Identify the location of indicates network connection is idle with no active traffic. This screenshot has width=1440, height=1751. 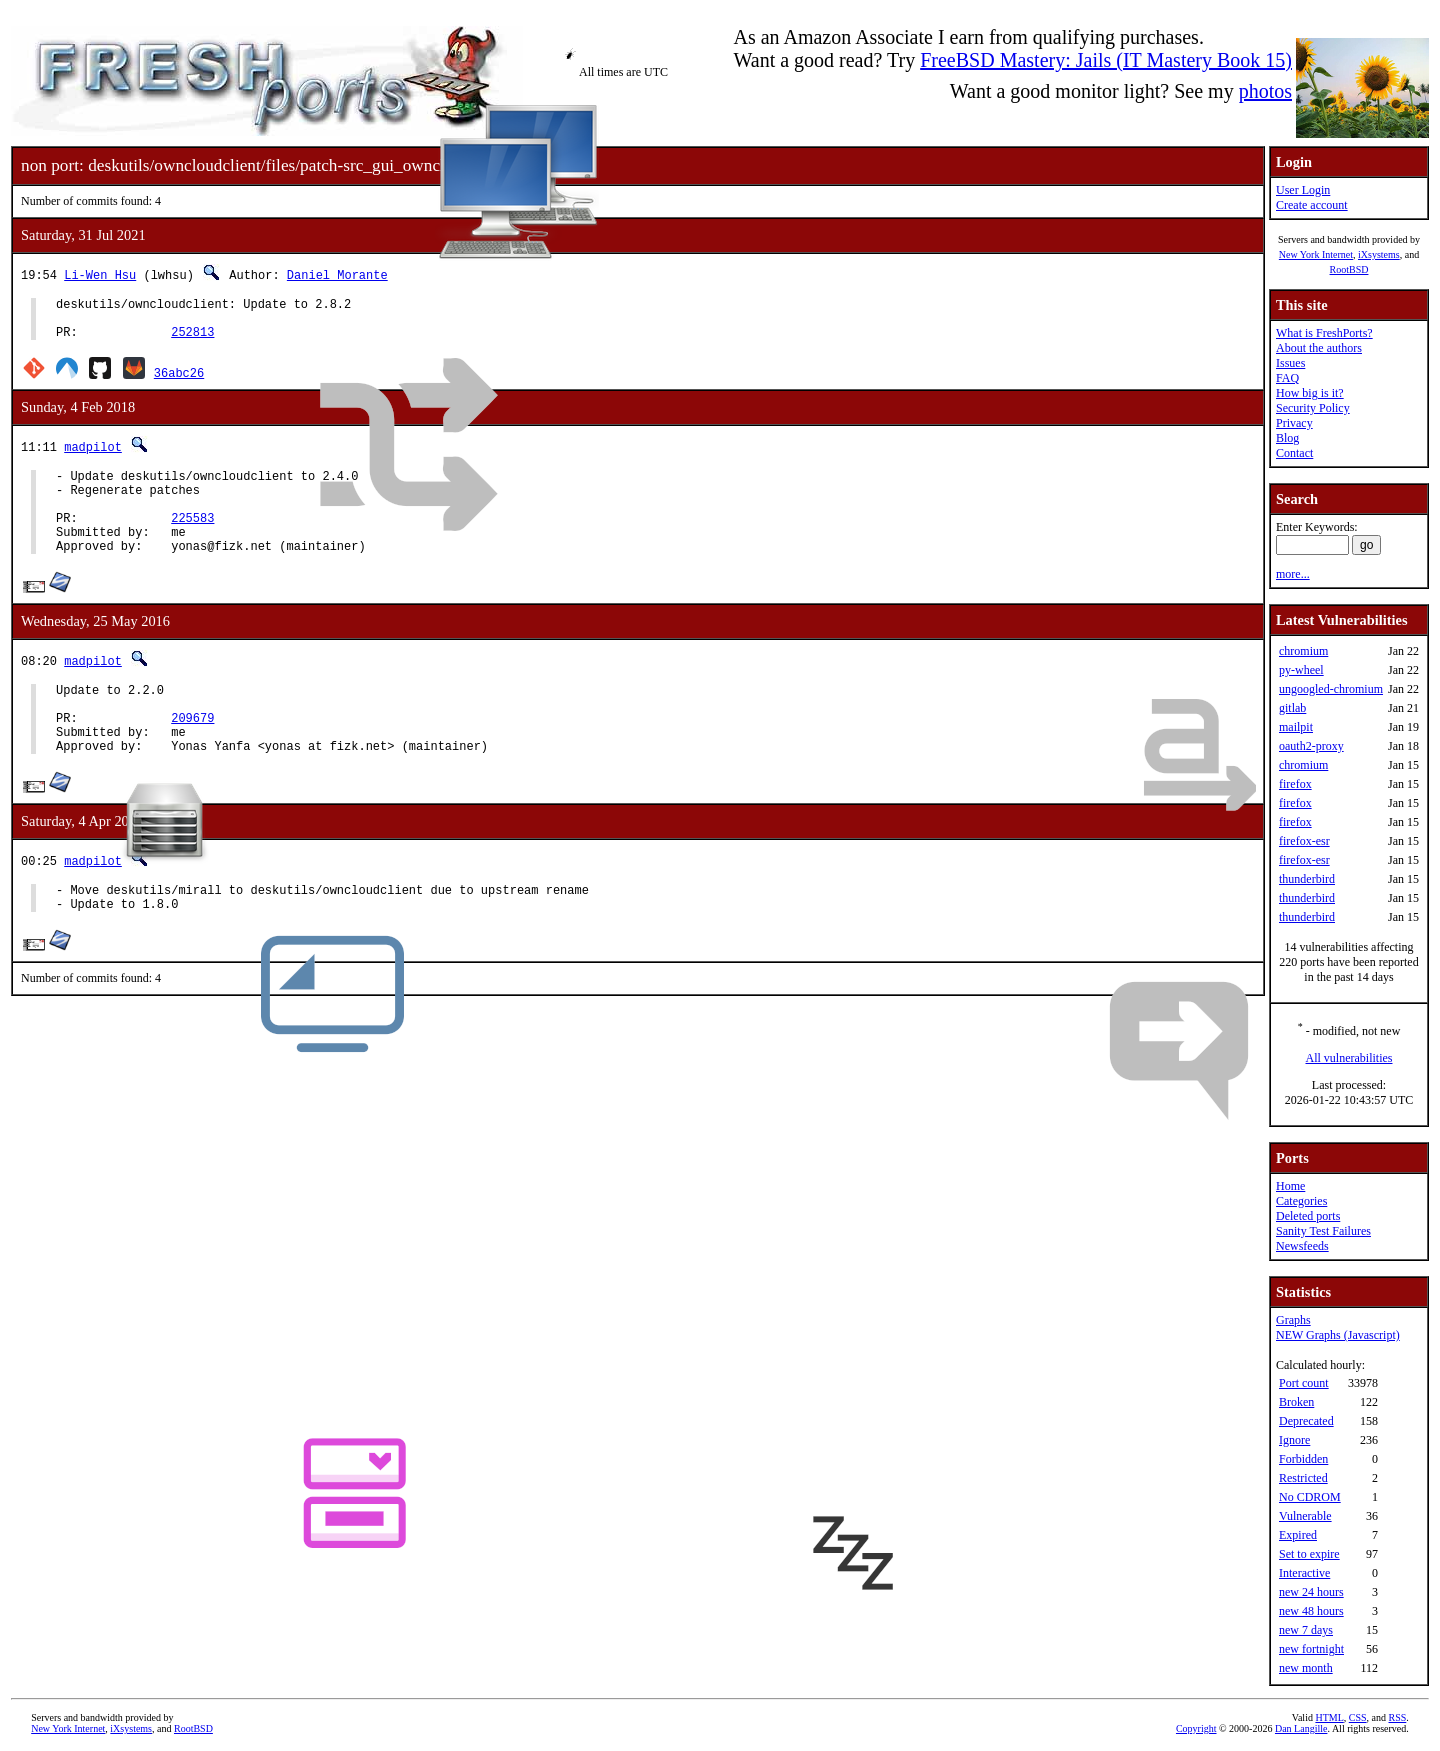
(517, 182).